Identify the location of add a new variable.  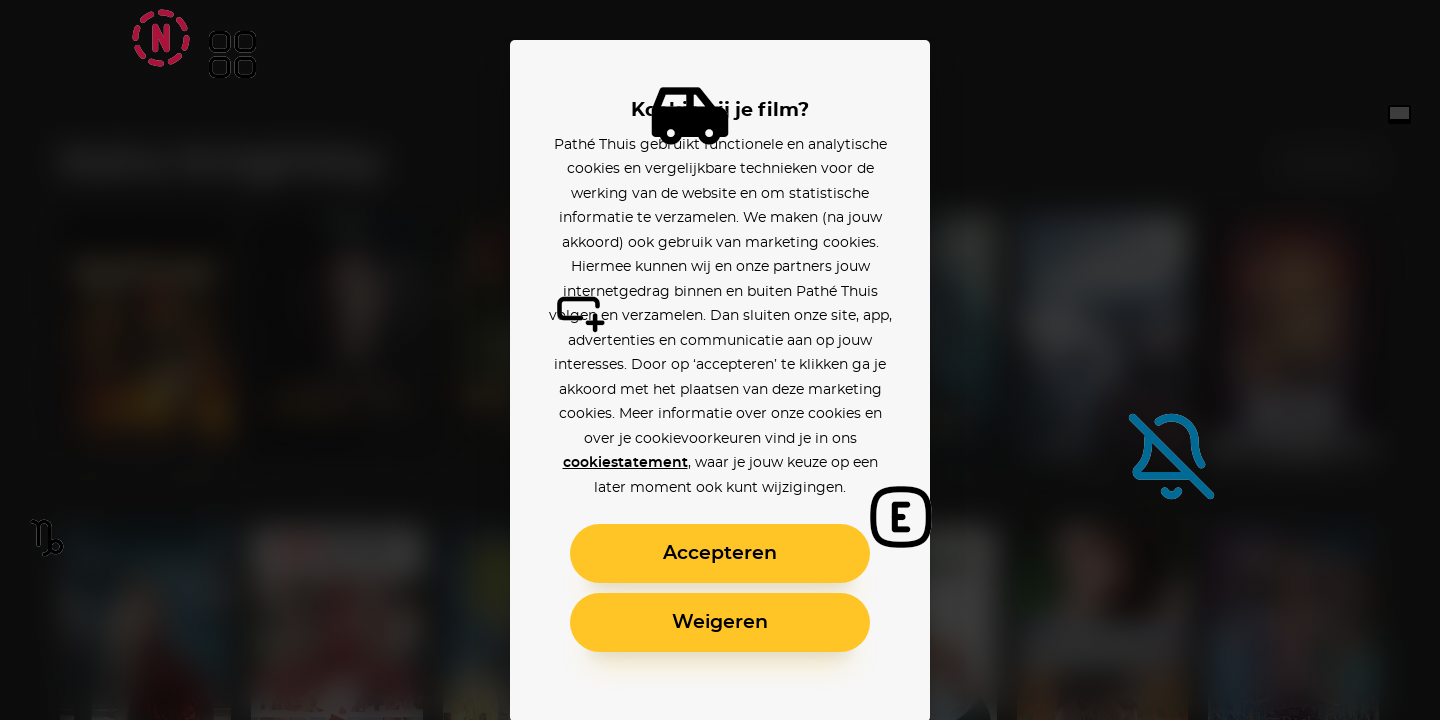
(578, 308).